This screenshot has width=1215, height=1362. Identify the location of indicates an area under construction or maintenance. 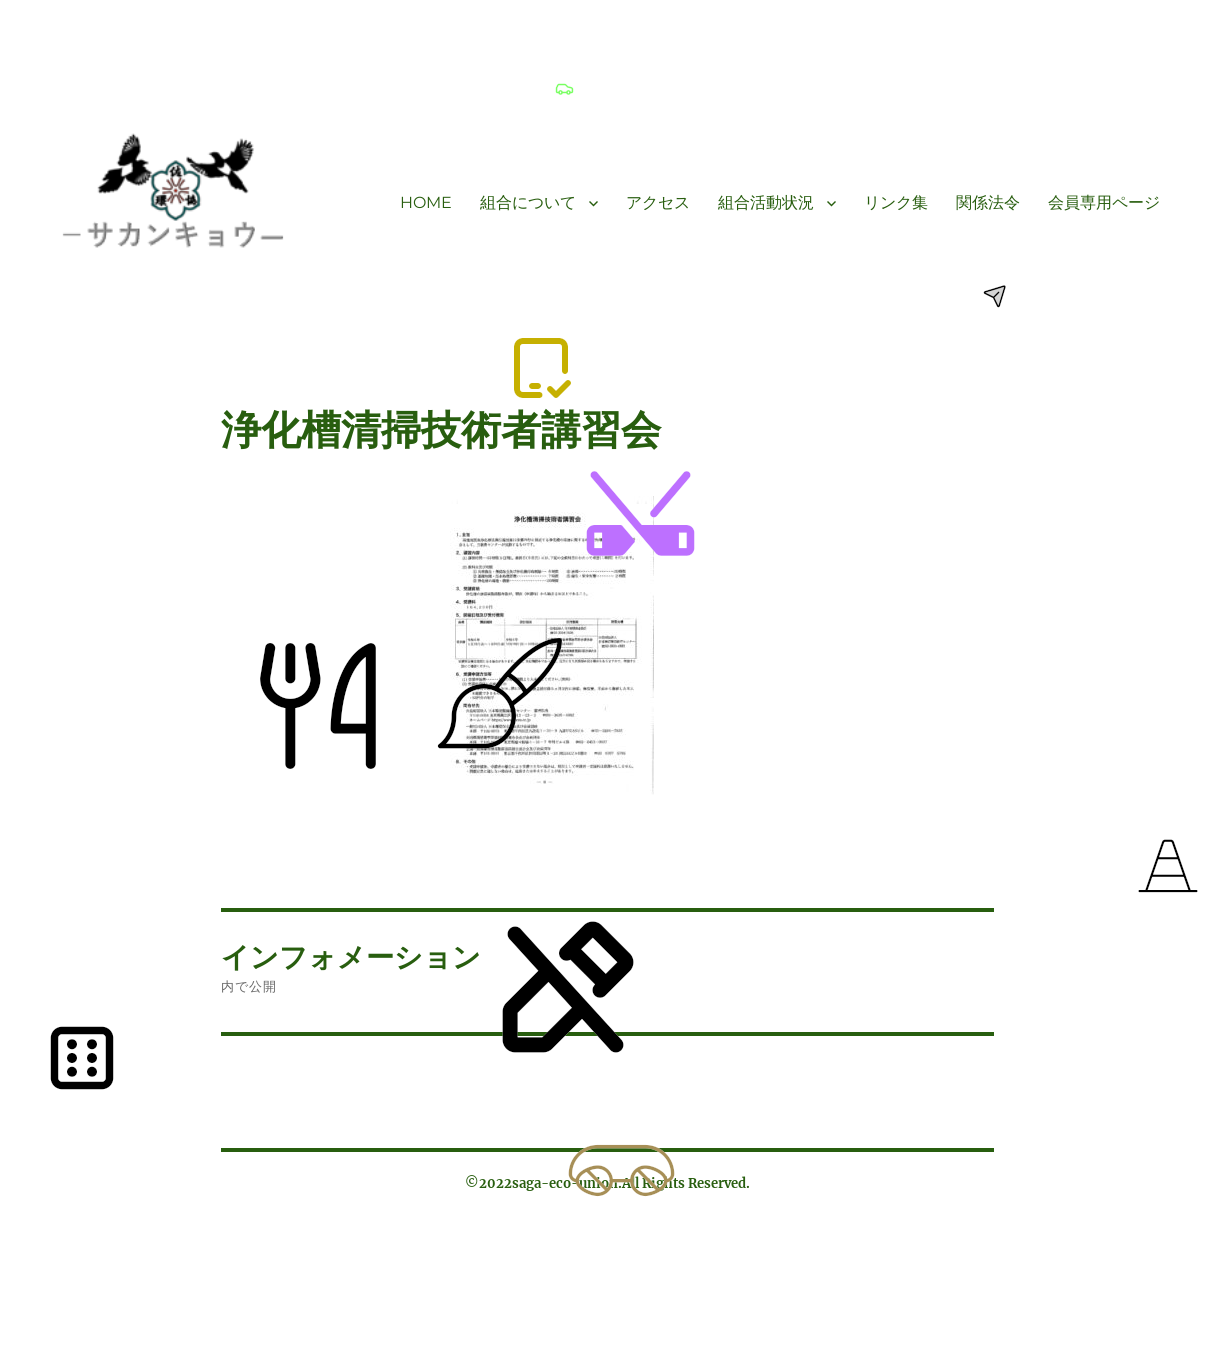
(1168, 867).